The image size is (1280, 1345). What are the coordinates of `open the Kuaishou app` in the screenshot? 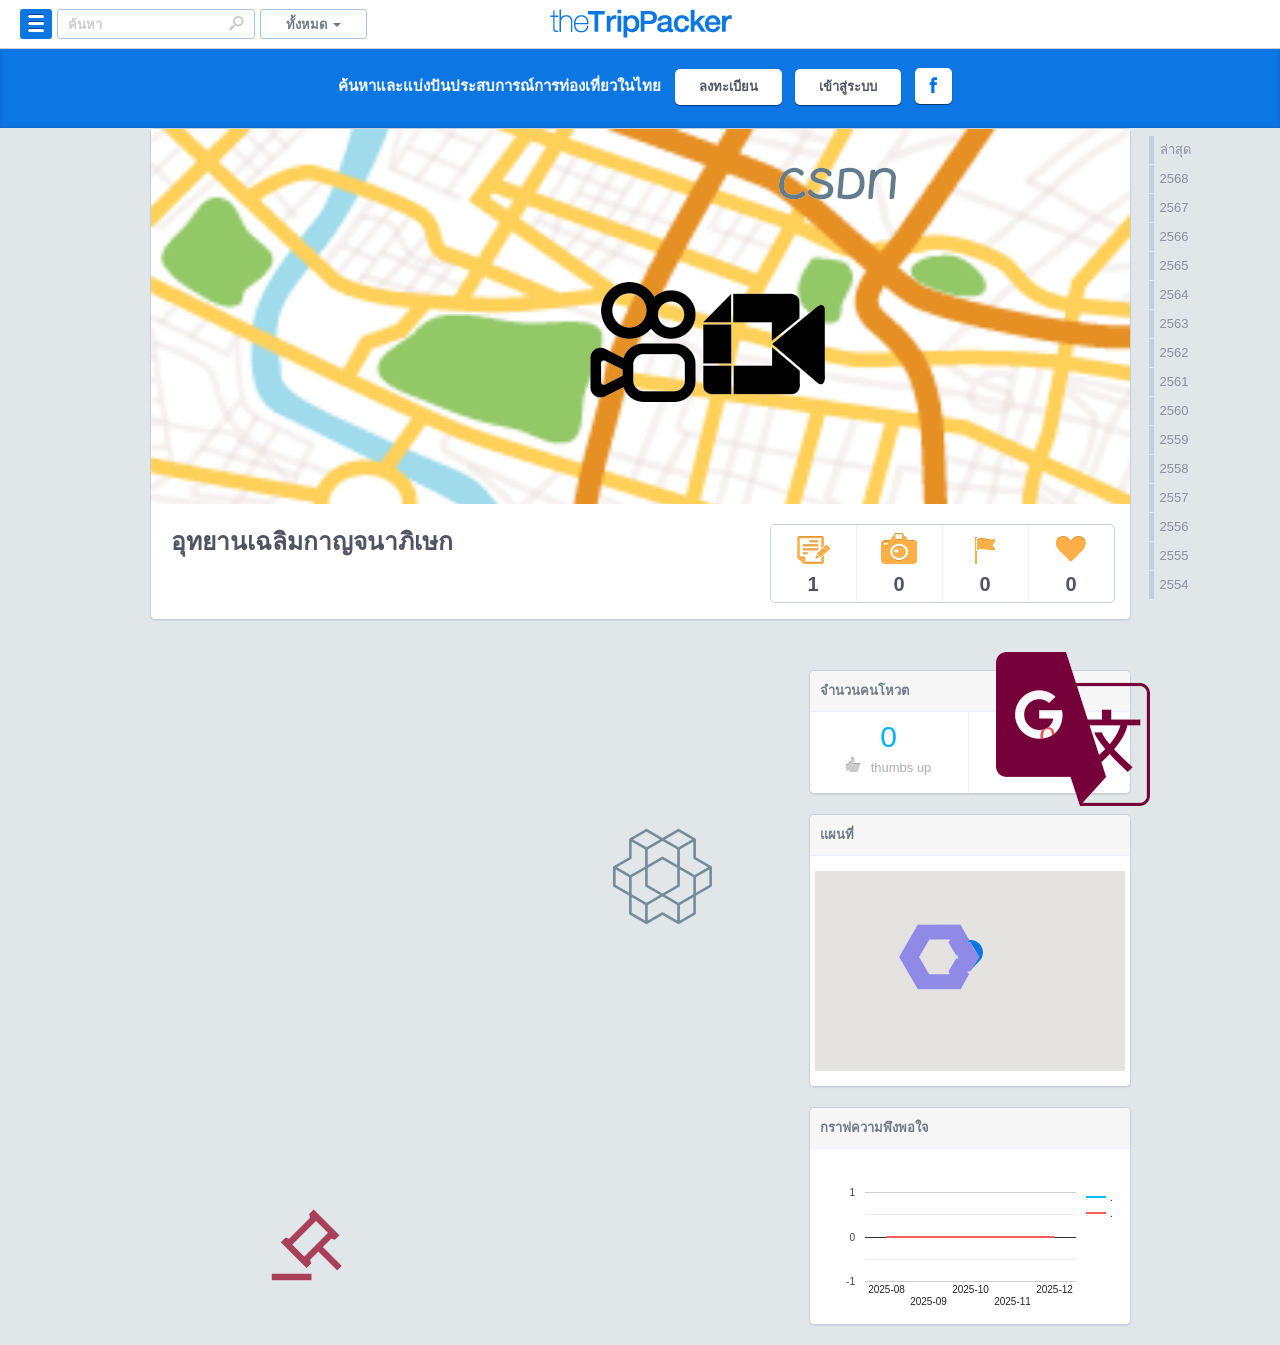 It's located at (643, 342).